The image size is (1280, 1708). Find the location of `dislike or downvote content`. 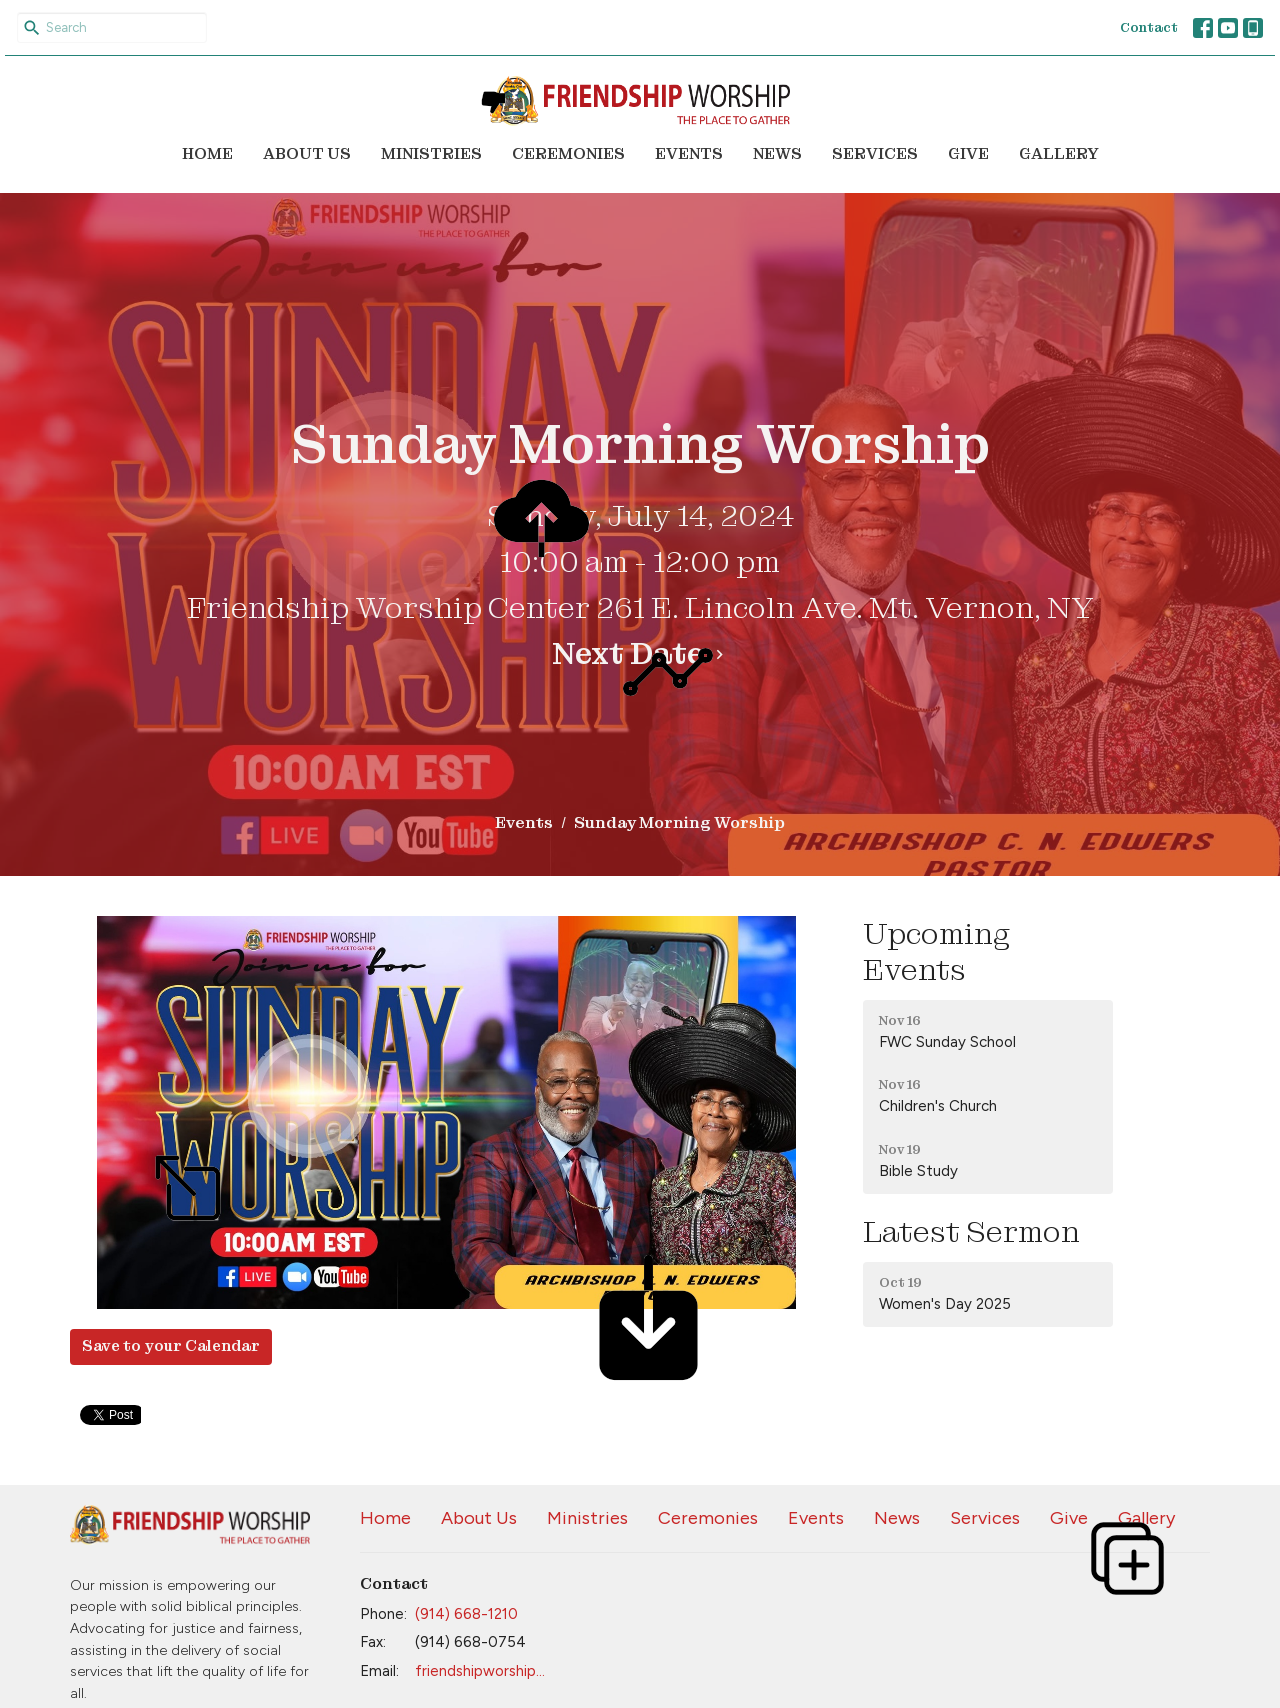

dislike or downvote content is located at coordinates (493, 102).